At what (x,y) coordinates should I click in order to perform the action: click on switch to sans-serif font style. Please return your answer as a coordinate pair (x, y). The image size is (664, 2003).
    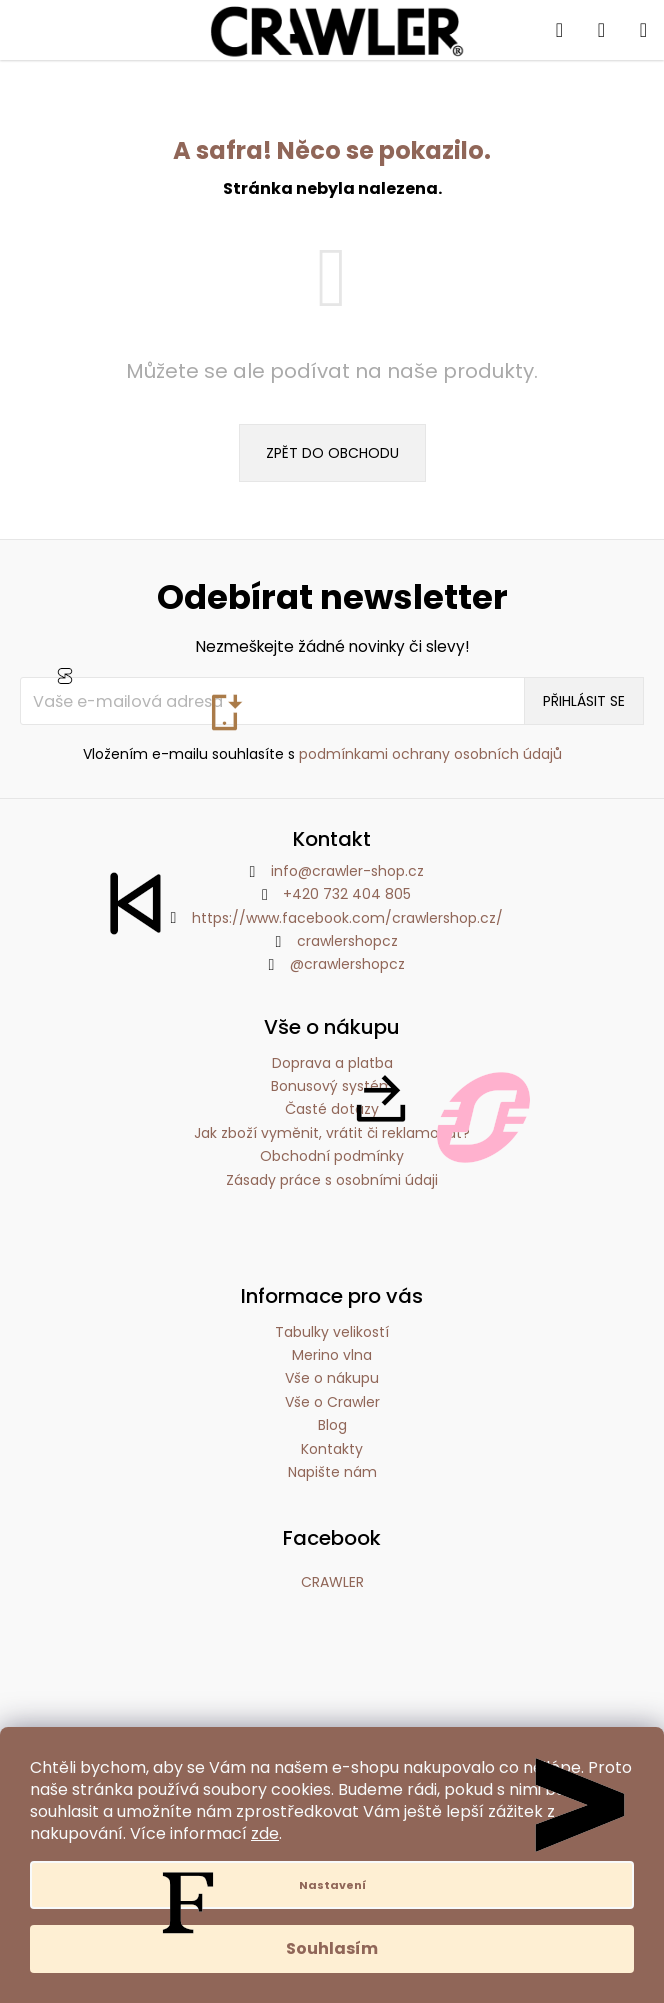
    Looking at the image, I should click on (188, 1901).